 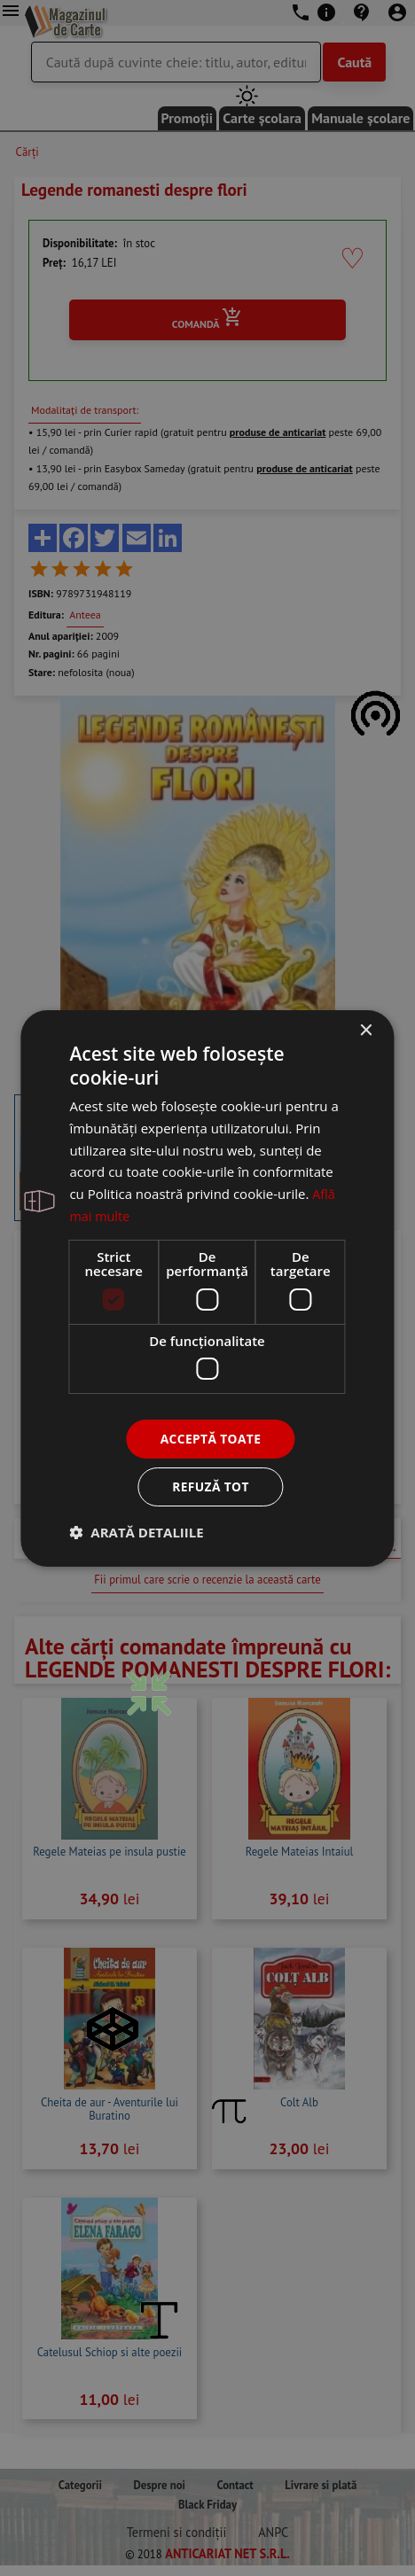 I want to click on exit fullscreen mode, so click(x=149, y=1693).